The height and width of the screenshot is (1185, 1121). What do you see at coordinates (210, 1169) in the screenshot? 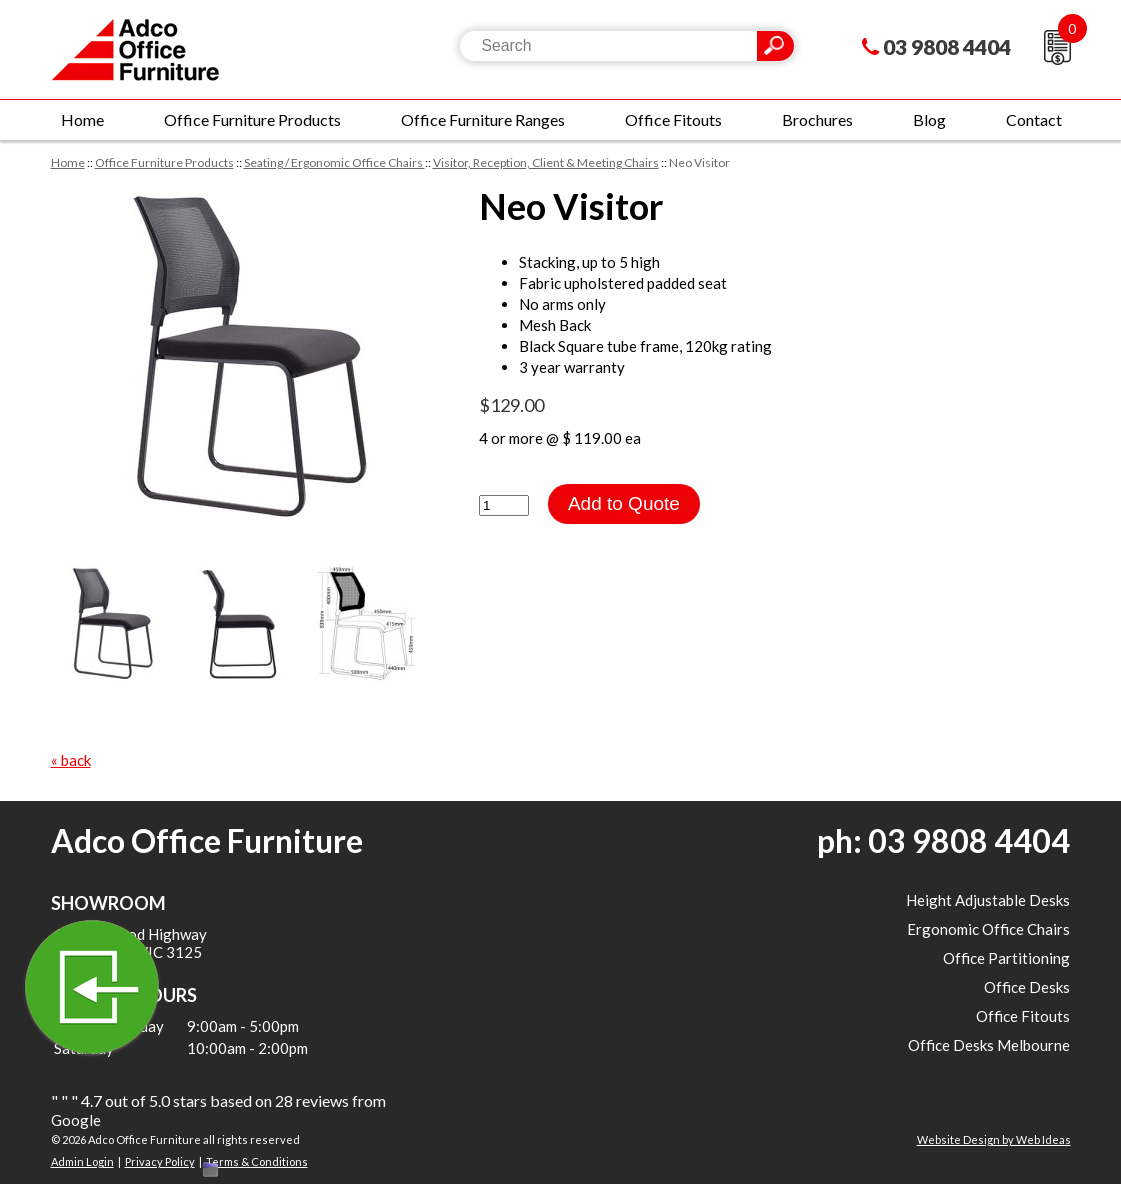
I see `an open folder in the file system` at bounding box center [210, 1169].